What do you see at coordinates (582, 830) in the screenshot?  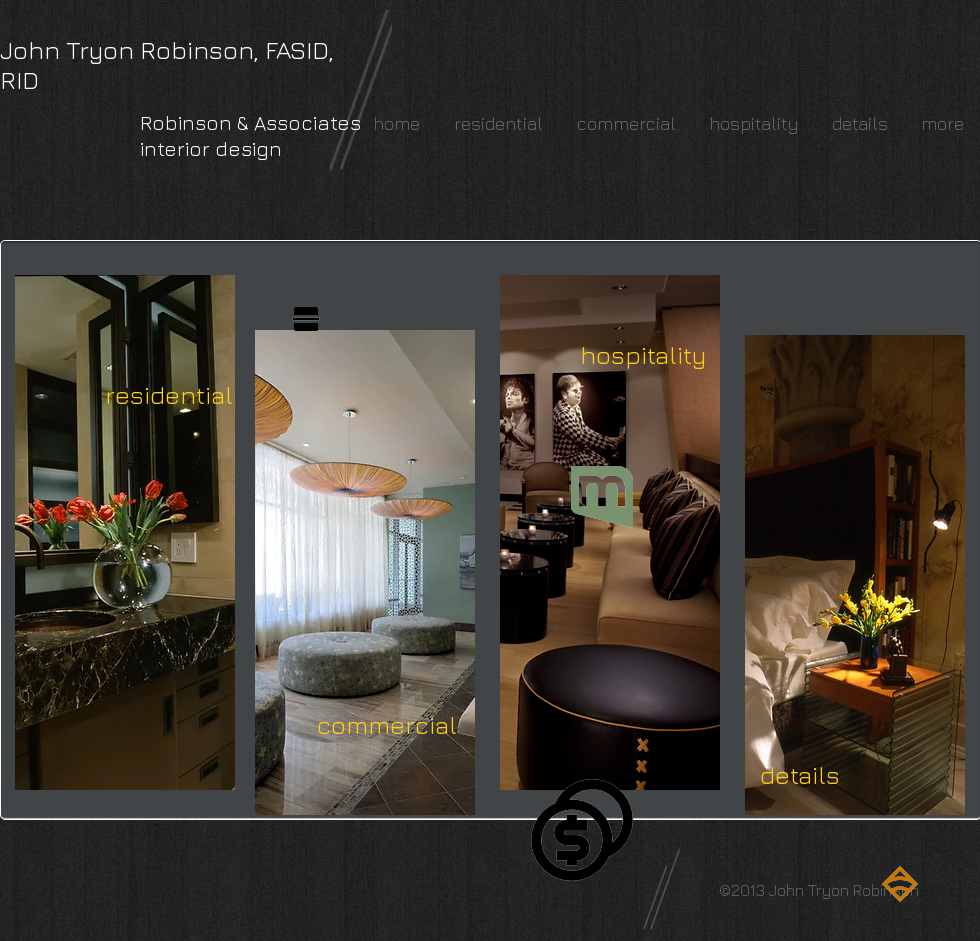 I see `view your coin balance or currency` at bounding box center [582, 830].